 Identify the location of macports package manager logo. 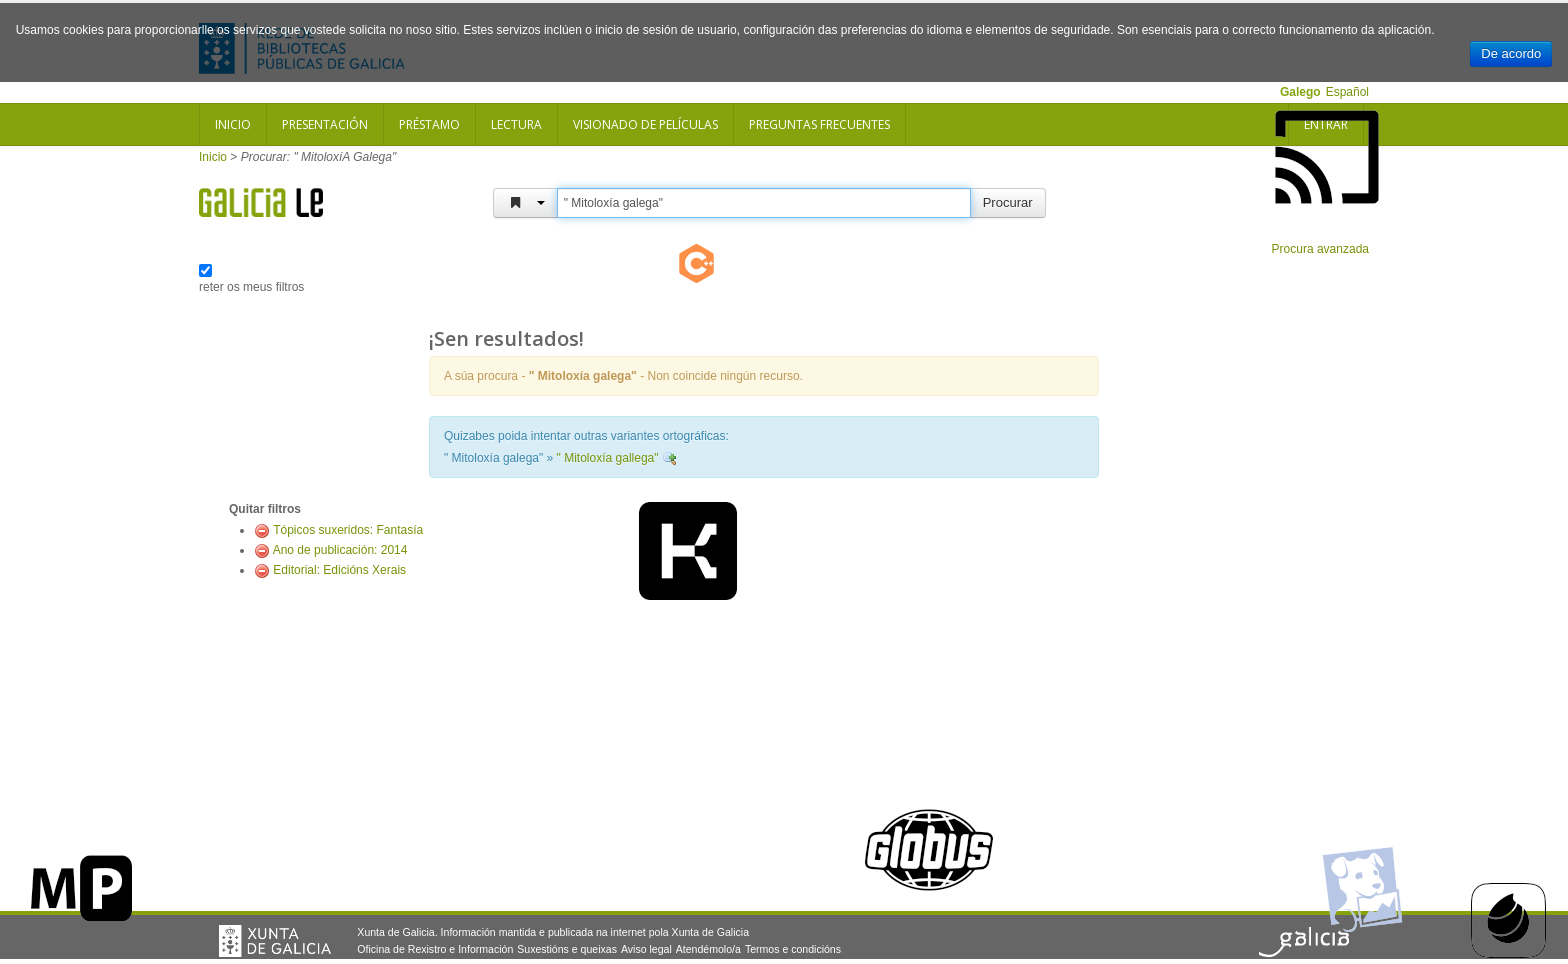
(81, 888).